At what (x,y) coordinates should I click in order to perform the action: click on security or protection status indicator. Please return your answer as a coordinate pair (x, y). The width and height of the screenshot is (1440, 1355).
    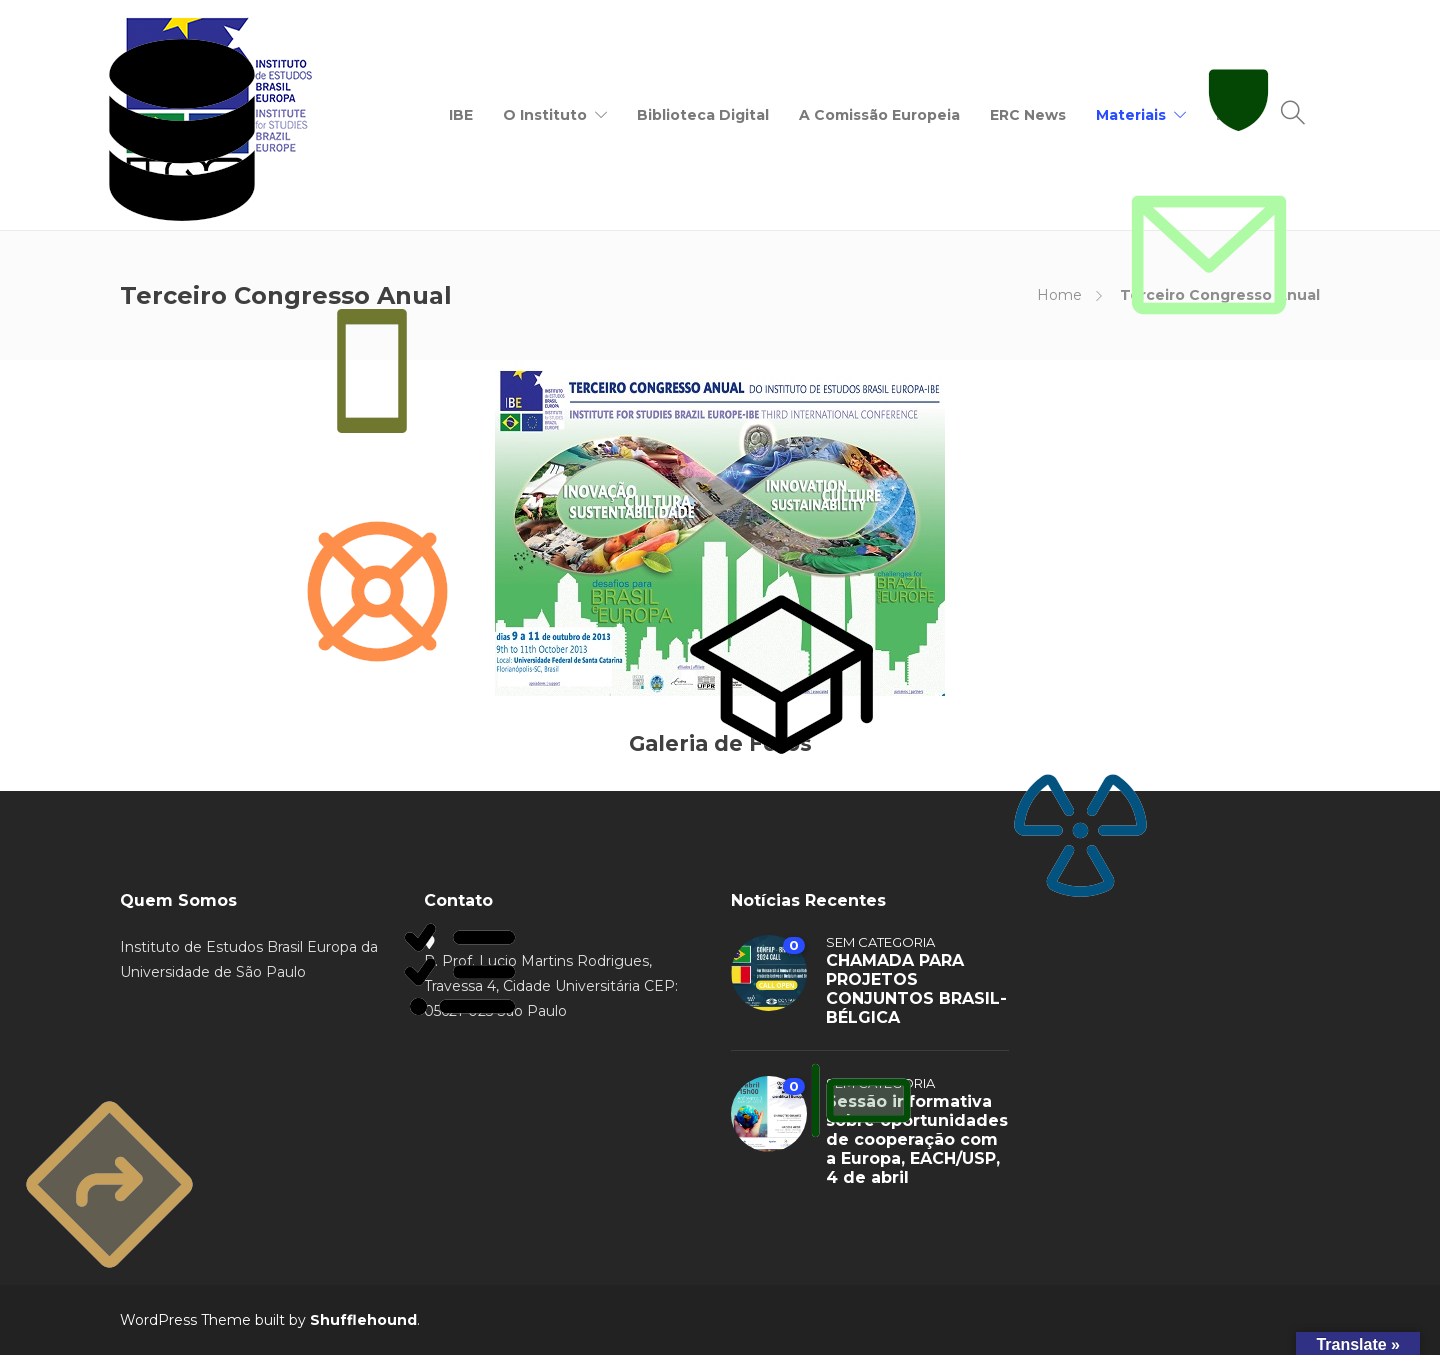
    Looking at the image, I should click on (1238, 96).